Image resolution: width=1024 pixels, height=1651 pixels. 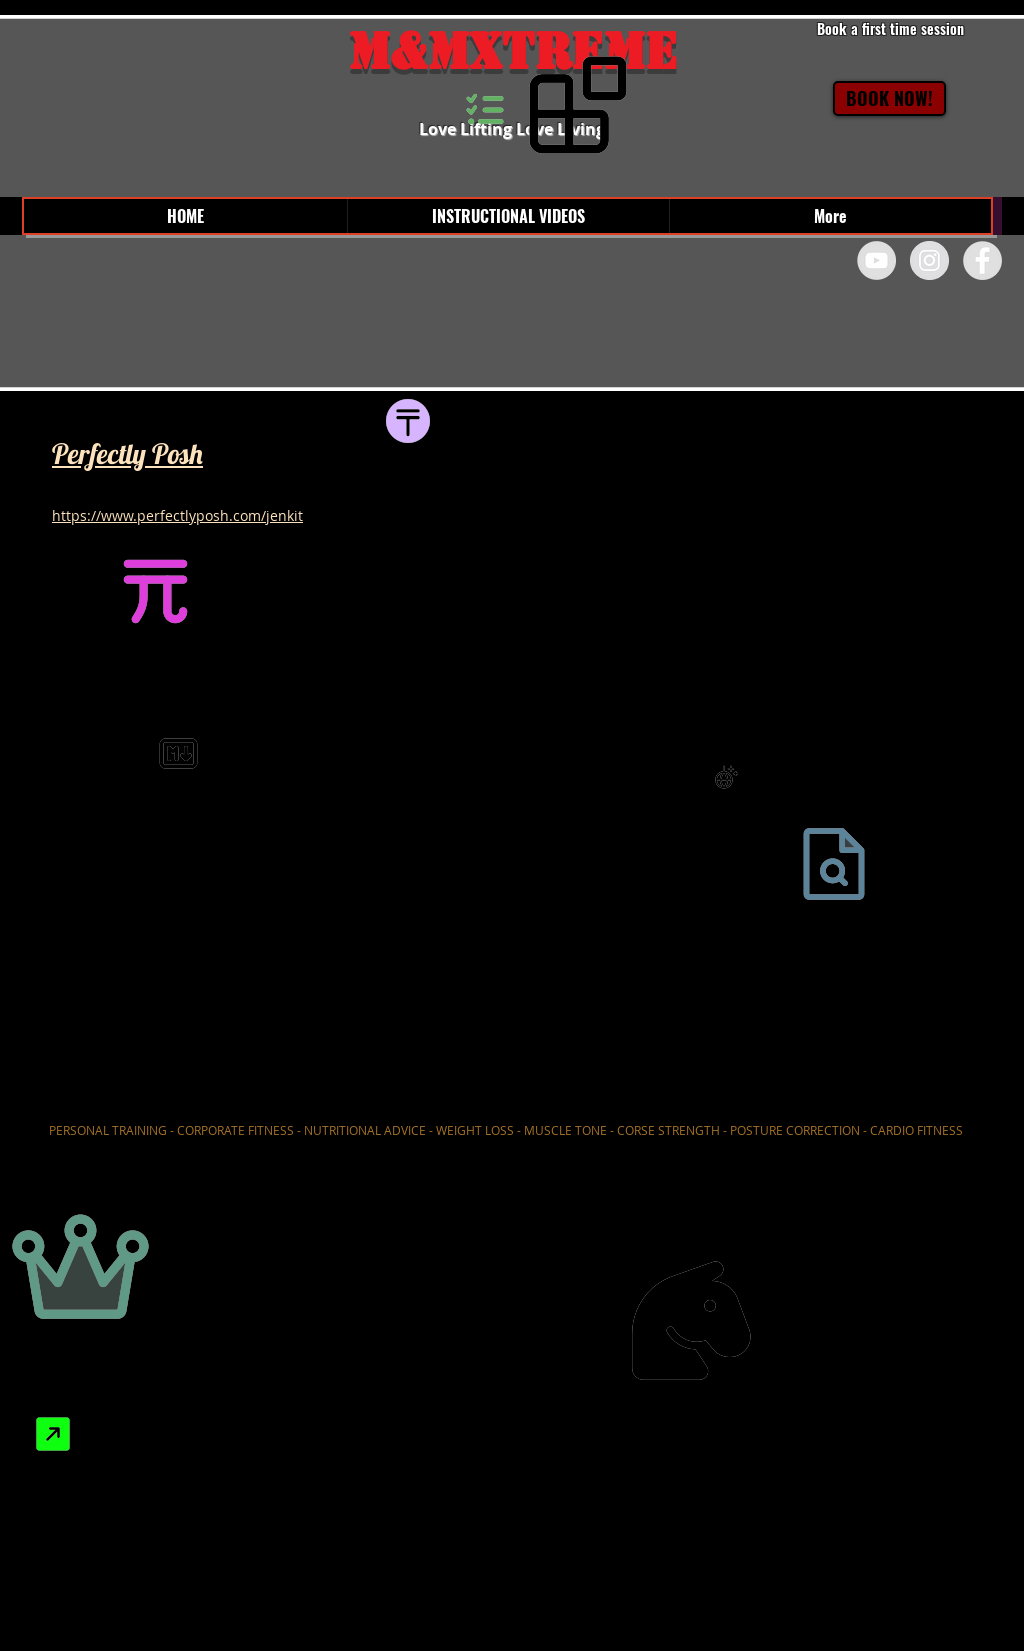 What do you see at coordinates (80, 1273) in the screenshot?
I see `indicates premium or VIP membership status` at bounding box center [80, 1273].